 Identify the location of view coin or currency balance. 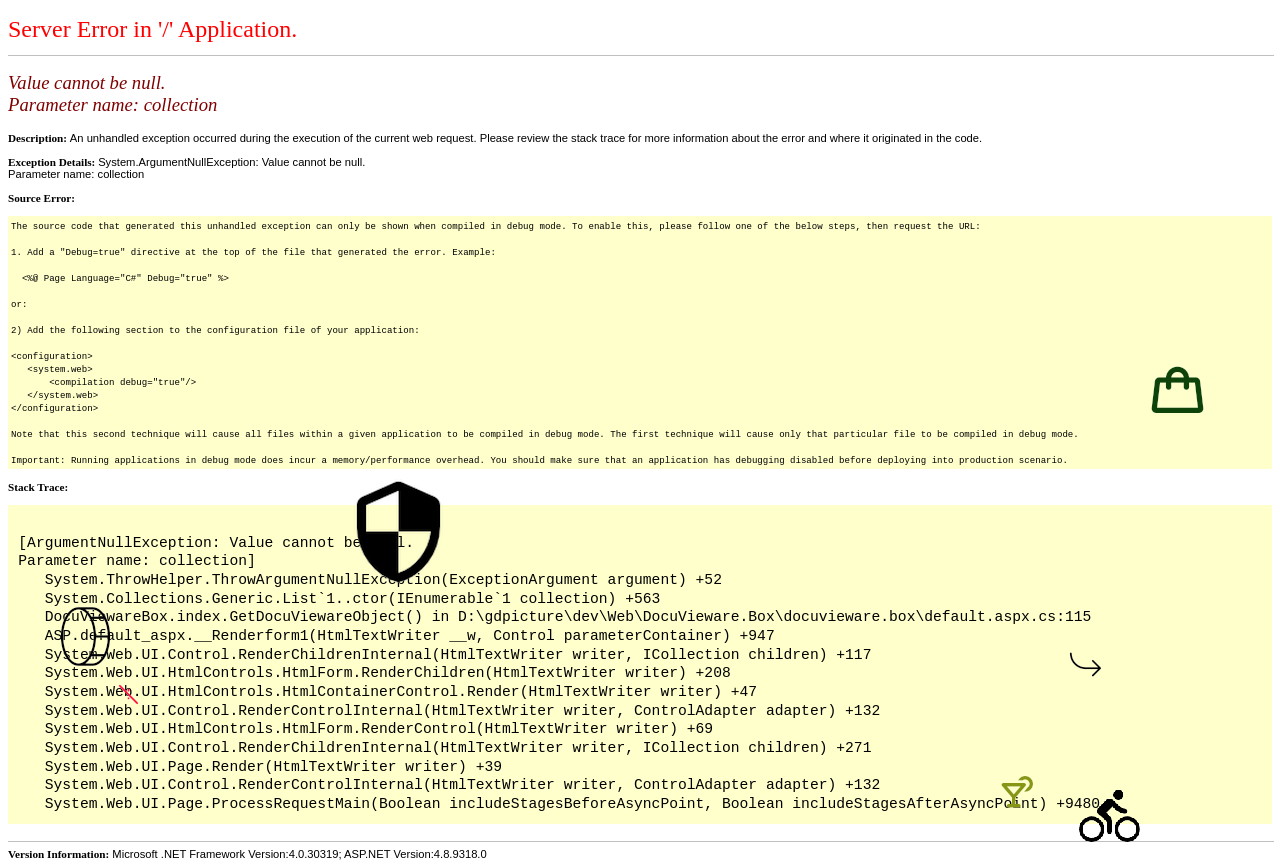
(85, 636).